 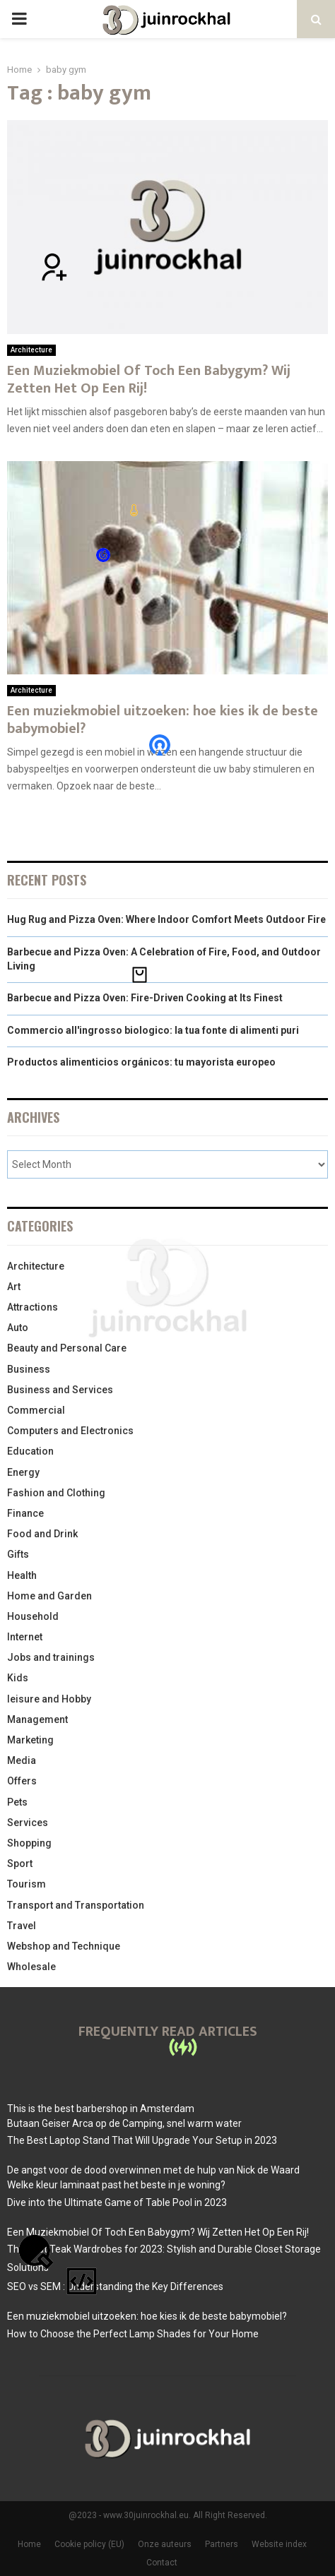 I want to click on open netease cloud music app, so click(x=103, y=555).